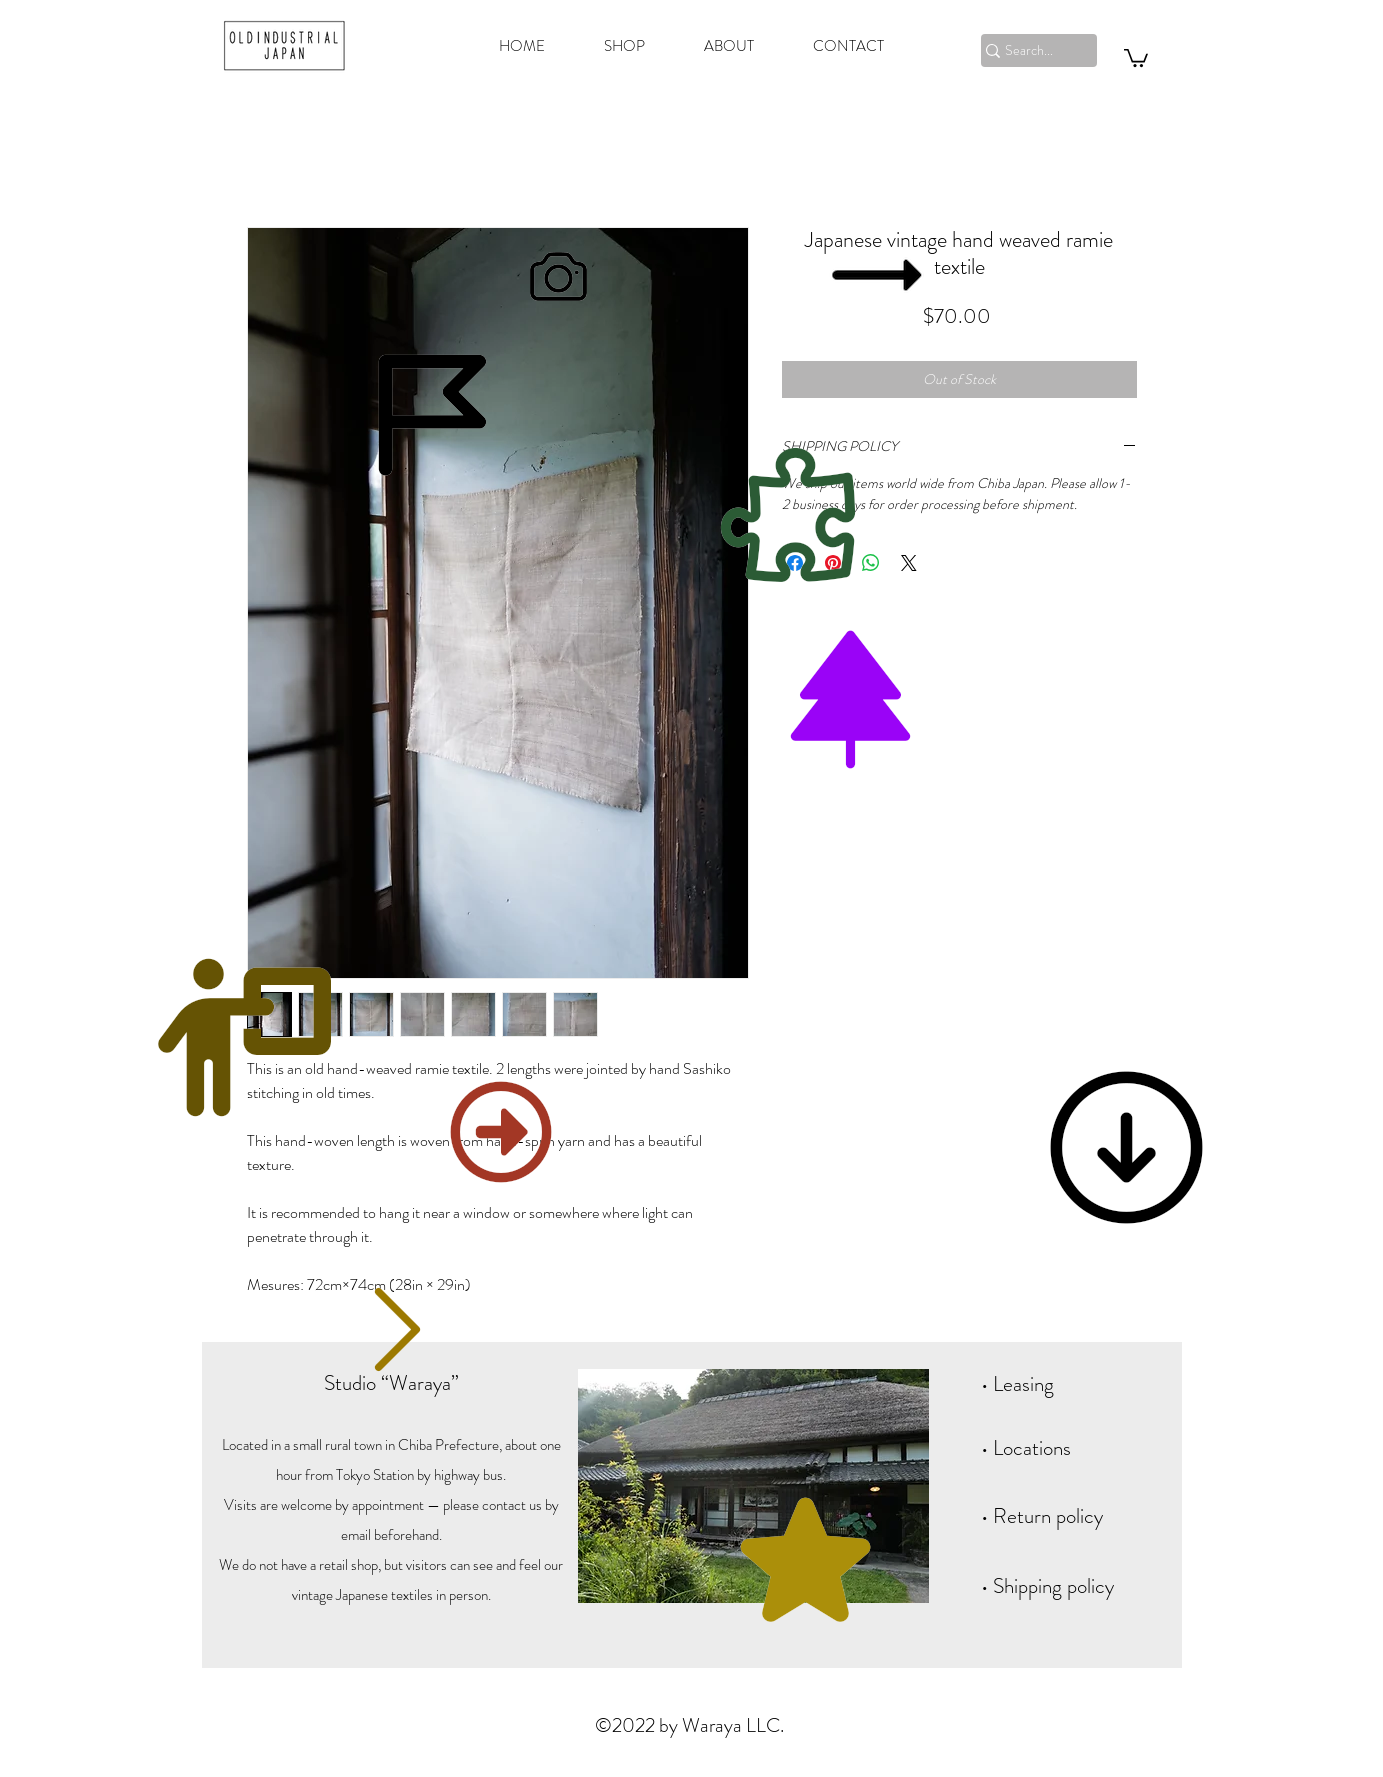 This screenshot has width=1383, height=1777. Describe the element at coordinates (850, 699) in the screenshot. I see `indicates a park or nature area on a map` at that location.